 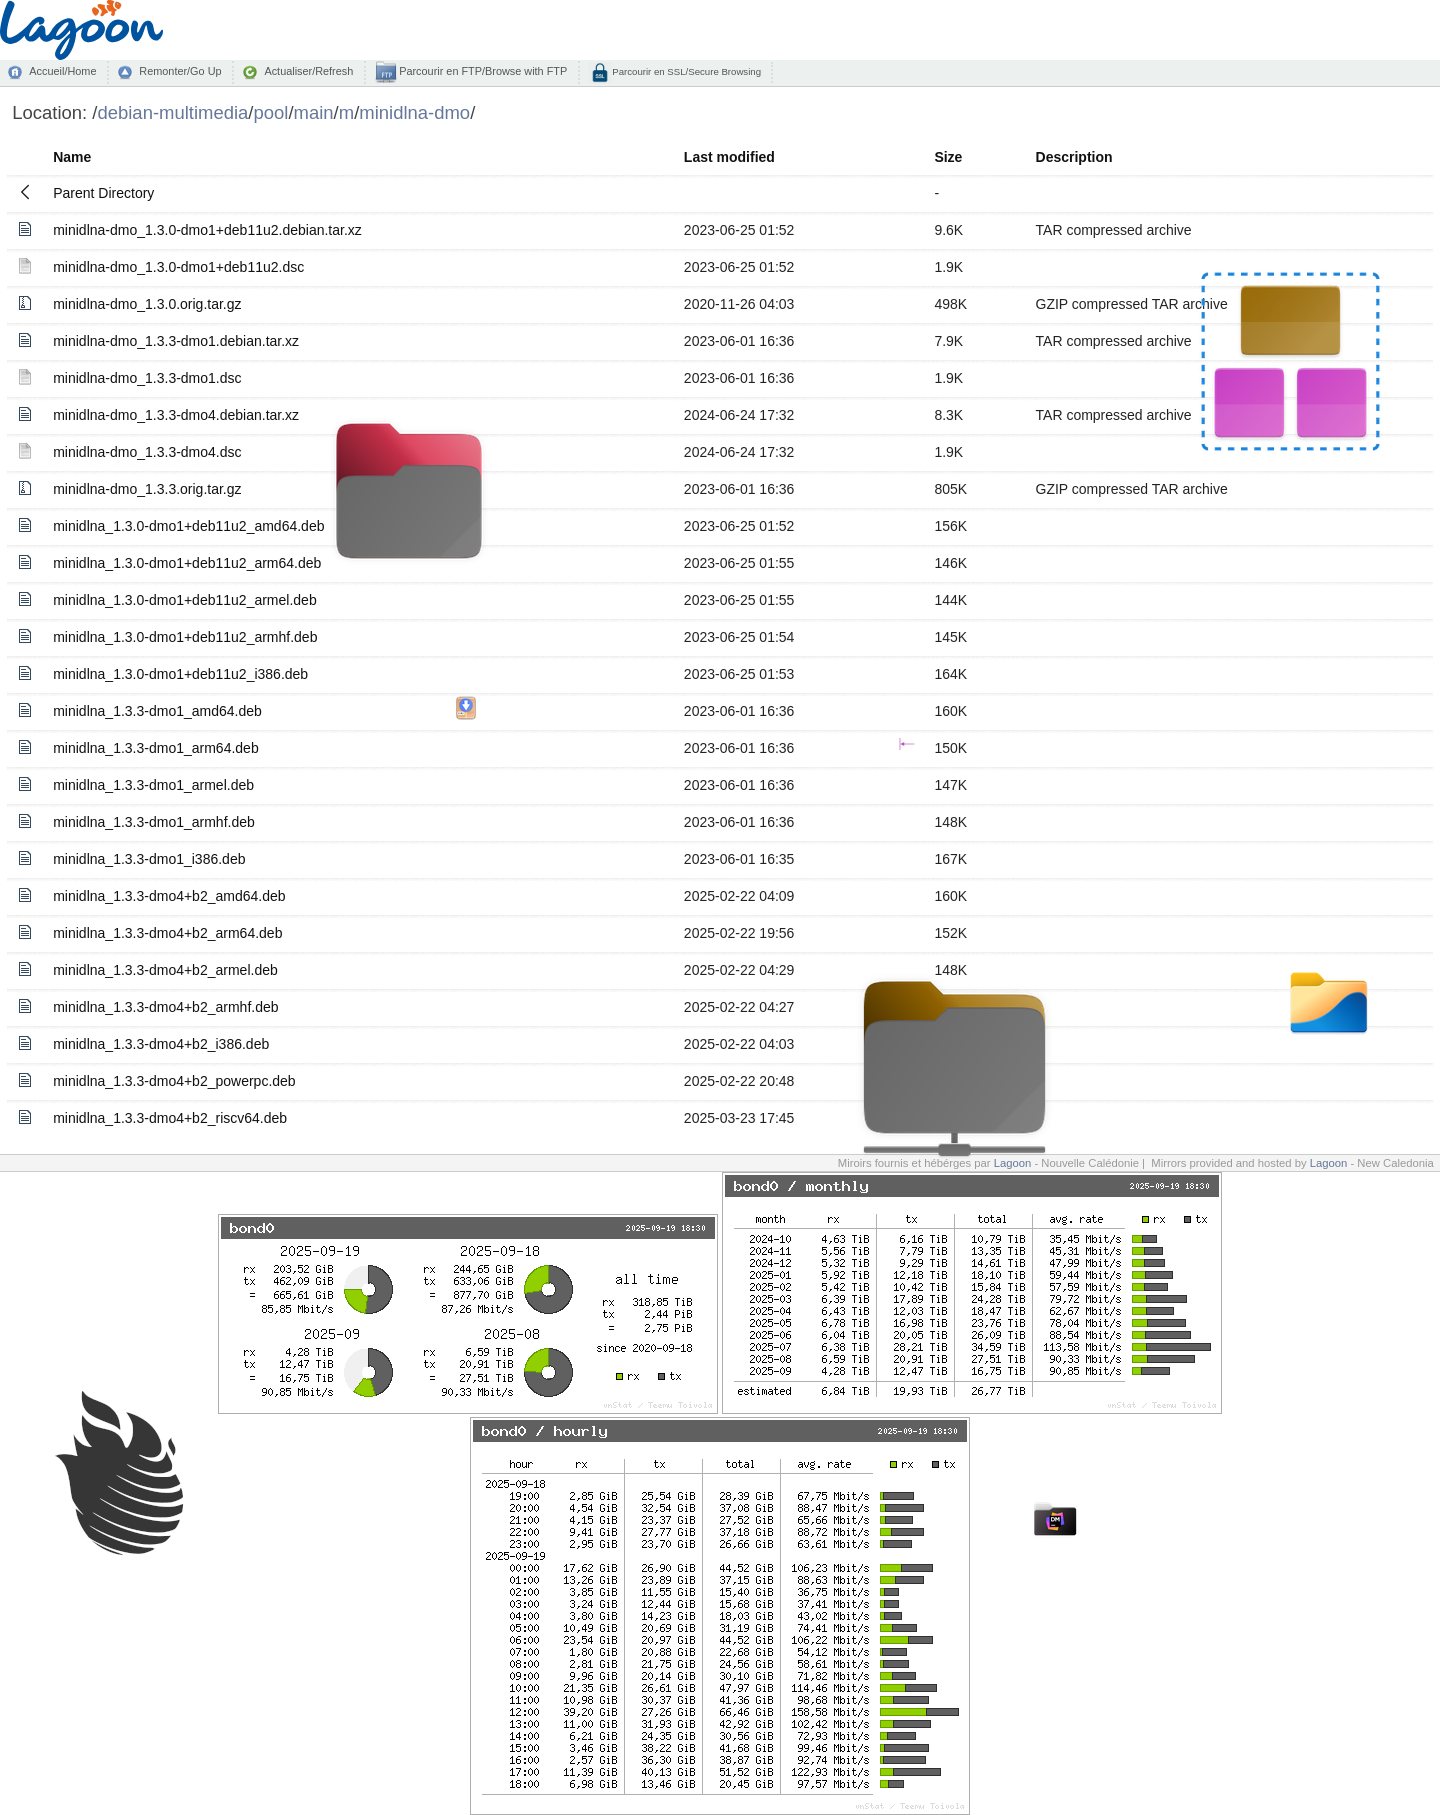 I want to click on go to the first item in a list or sequence, so click(x=907, y=744).